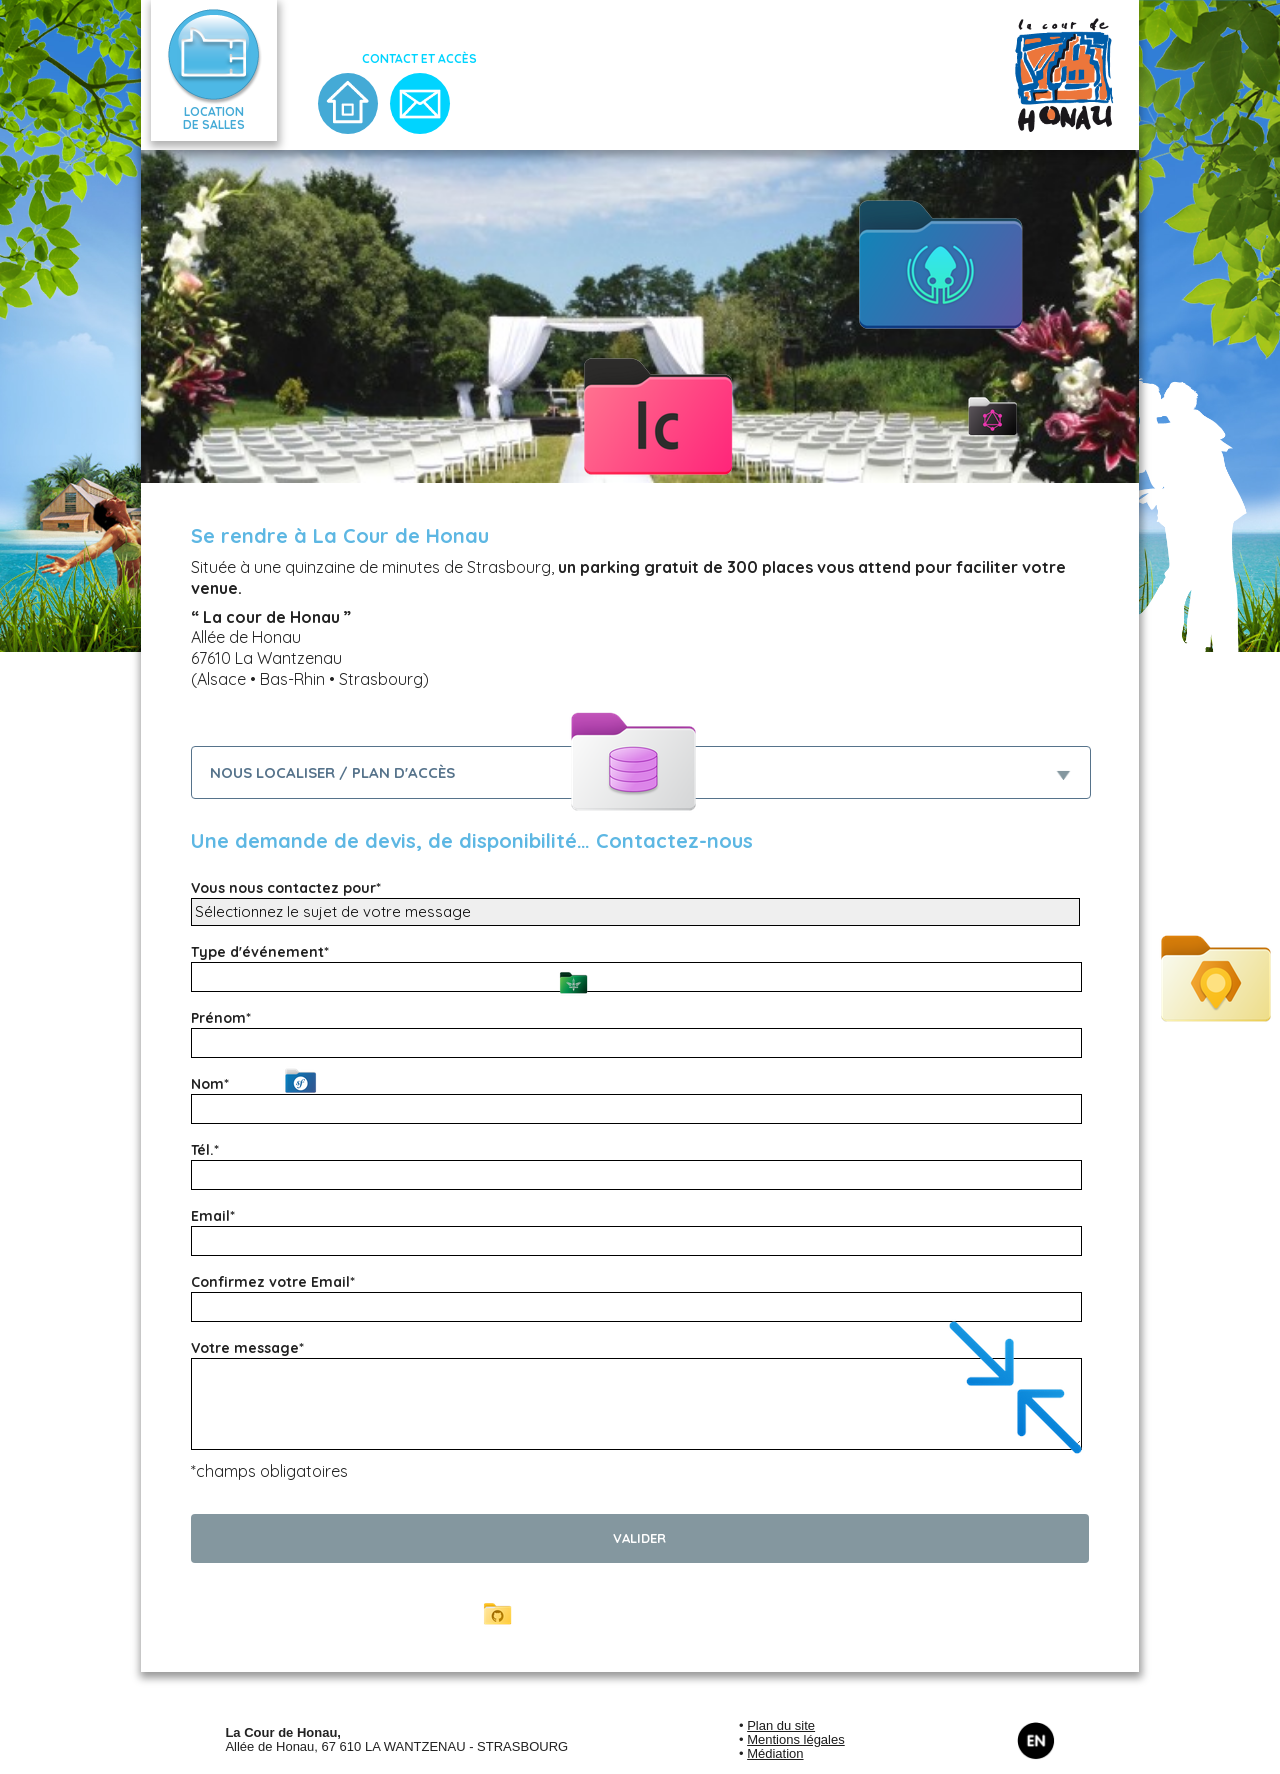 This screenshot has width=1280, height=1774. I want to click on open the nyk nemesis team or game folder, so click(573, 983).